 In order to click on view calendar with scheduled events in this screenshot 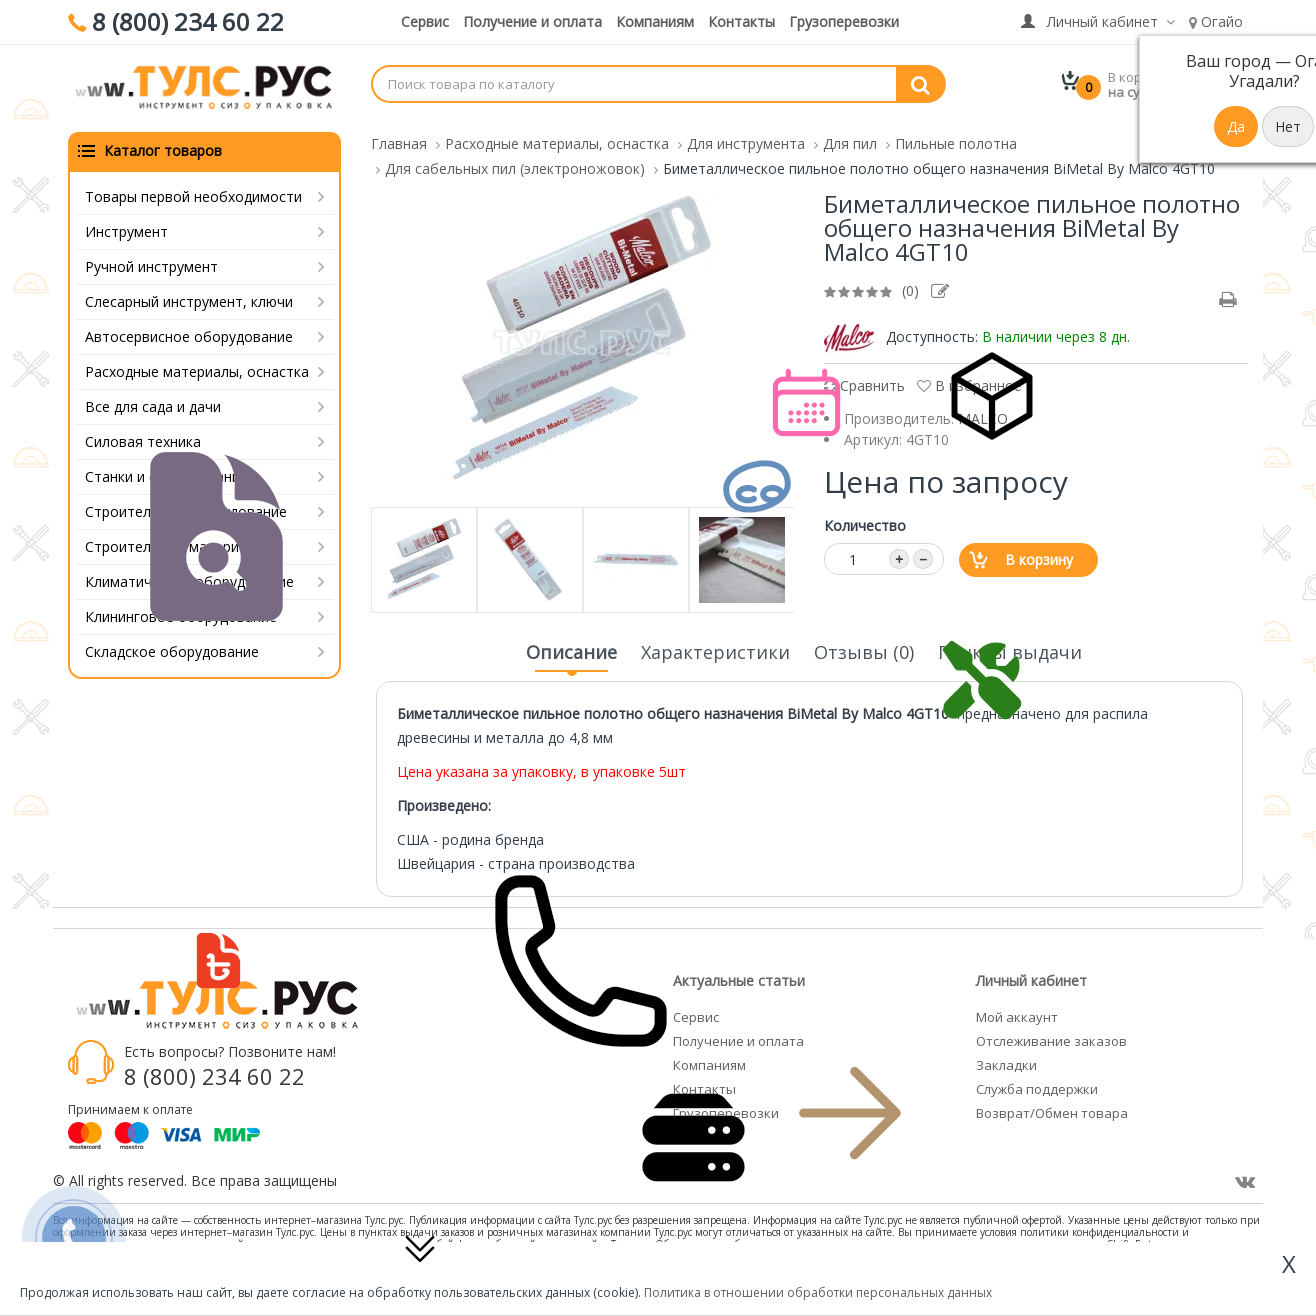, I will do `click(806, 402)`.